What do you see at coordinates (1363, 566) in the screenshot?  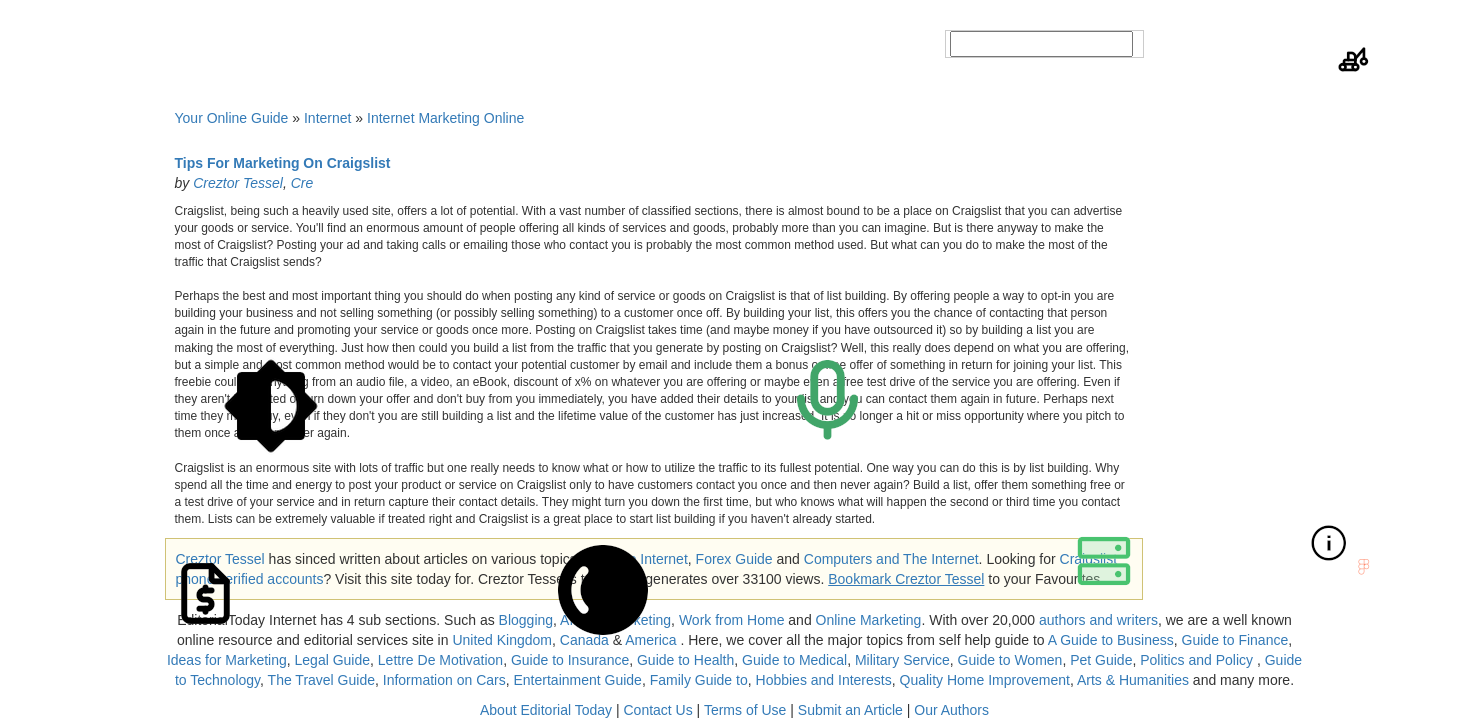 I see `open Figma design file` at bounding box center [1363, 566].